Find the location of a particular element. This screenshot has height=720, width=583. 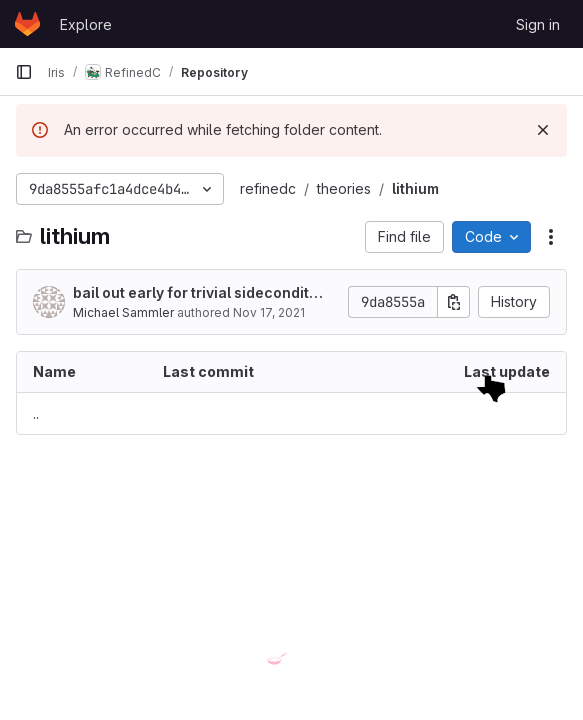

select texas as your region or state is located at coordinates (491, 389).